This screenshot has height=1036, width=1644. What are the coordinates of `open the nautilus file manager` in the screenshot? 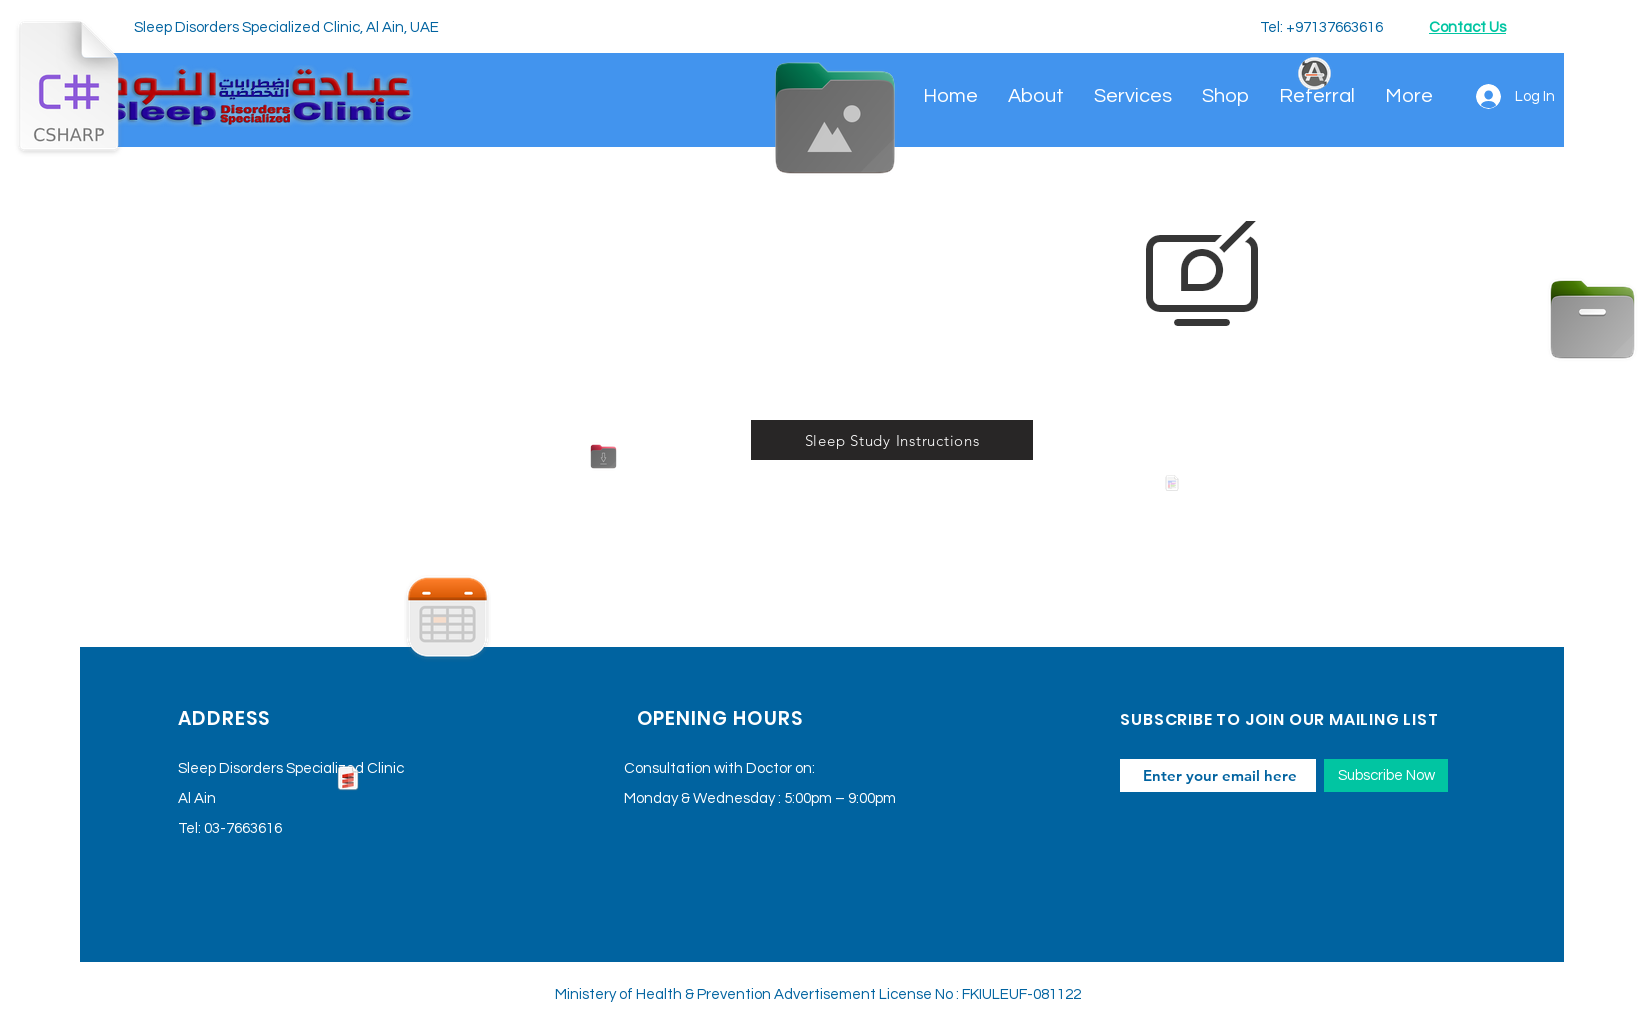 It's located at (1592, 319).